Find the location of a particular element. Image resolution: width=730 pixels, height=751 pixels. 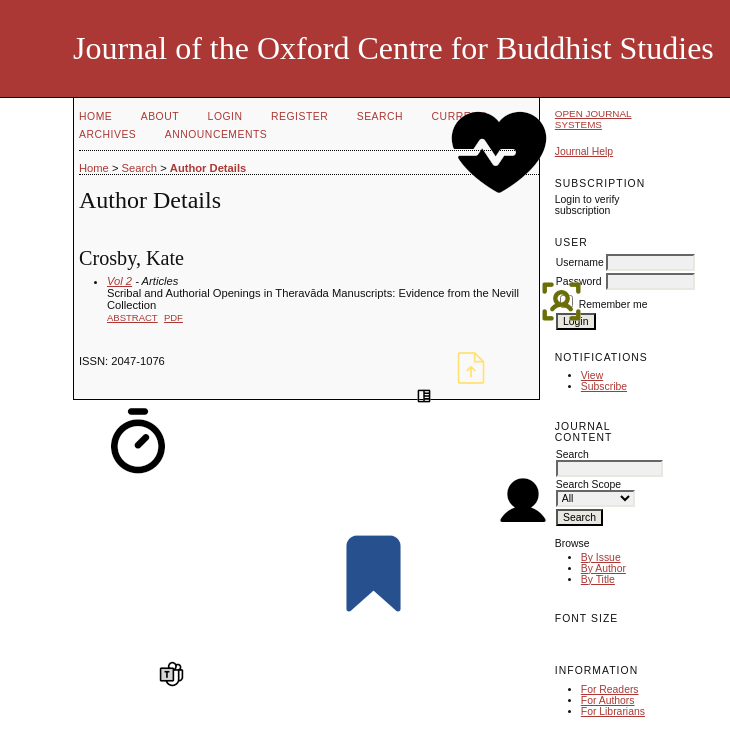

toggle between split-screen or half-view mode is located at coordinates (424, 396).